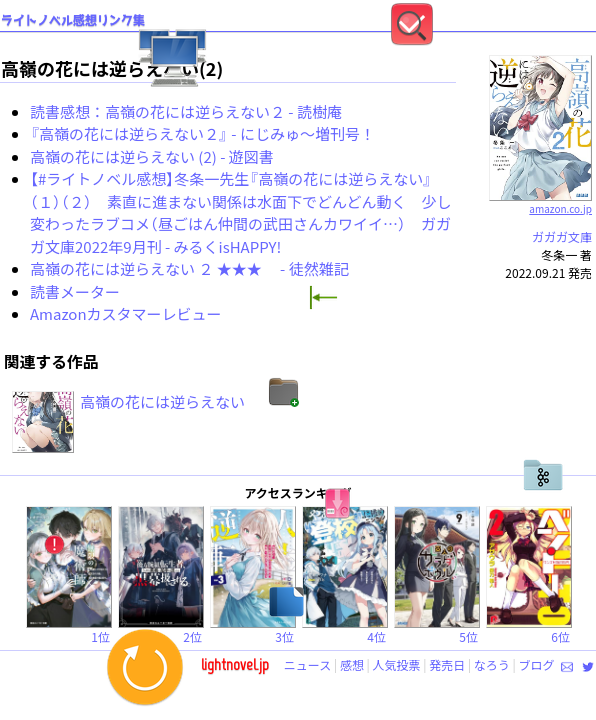  Describe the element at coordinates (286, 600) in the screenshot. I see `change desktop wallpaper settings` at that location.